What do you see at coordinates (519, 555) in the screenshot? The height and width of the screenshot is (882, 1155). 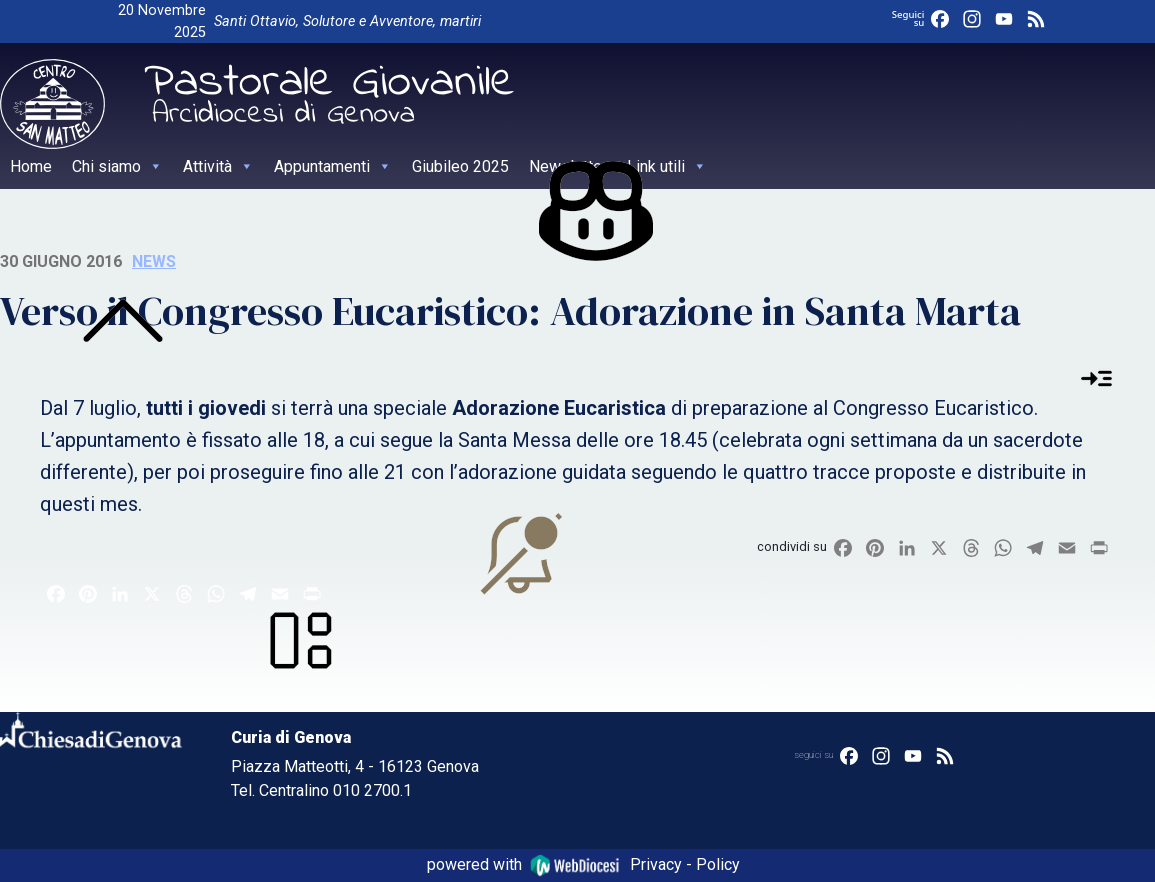 I see `notifications are muted but unread alerts exist` at bounding box center [519, 555].